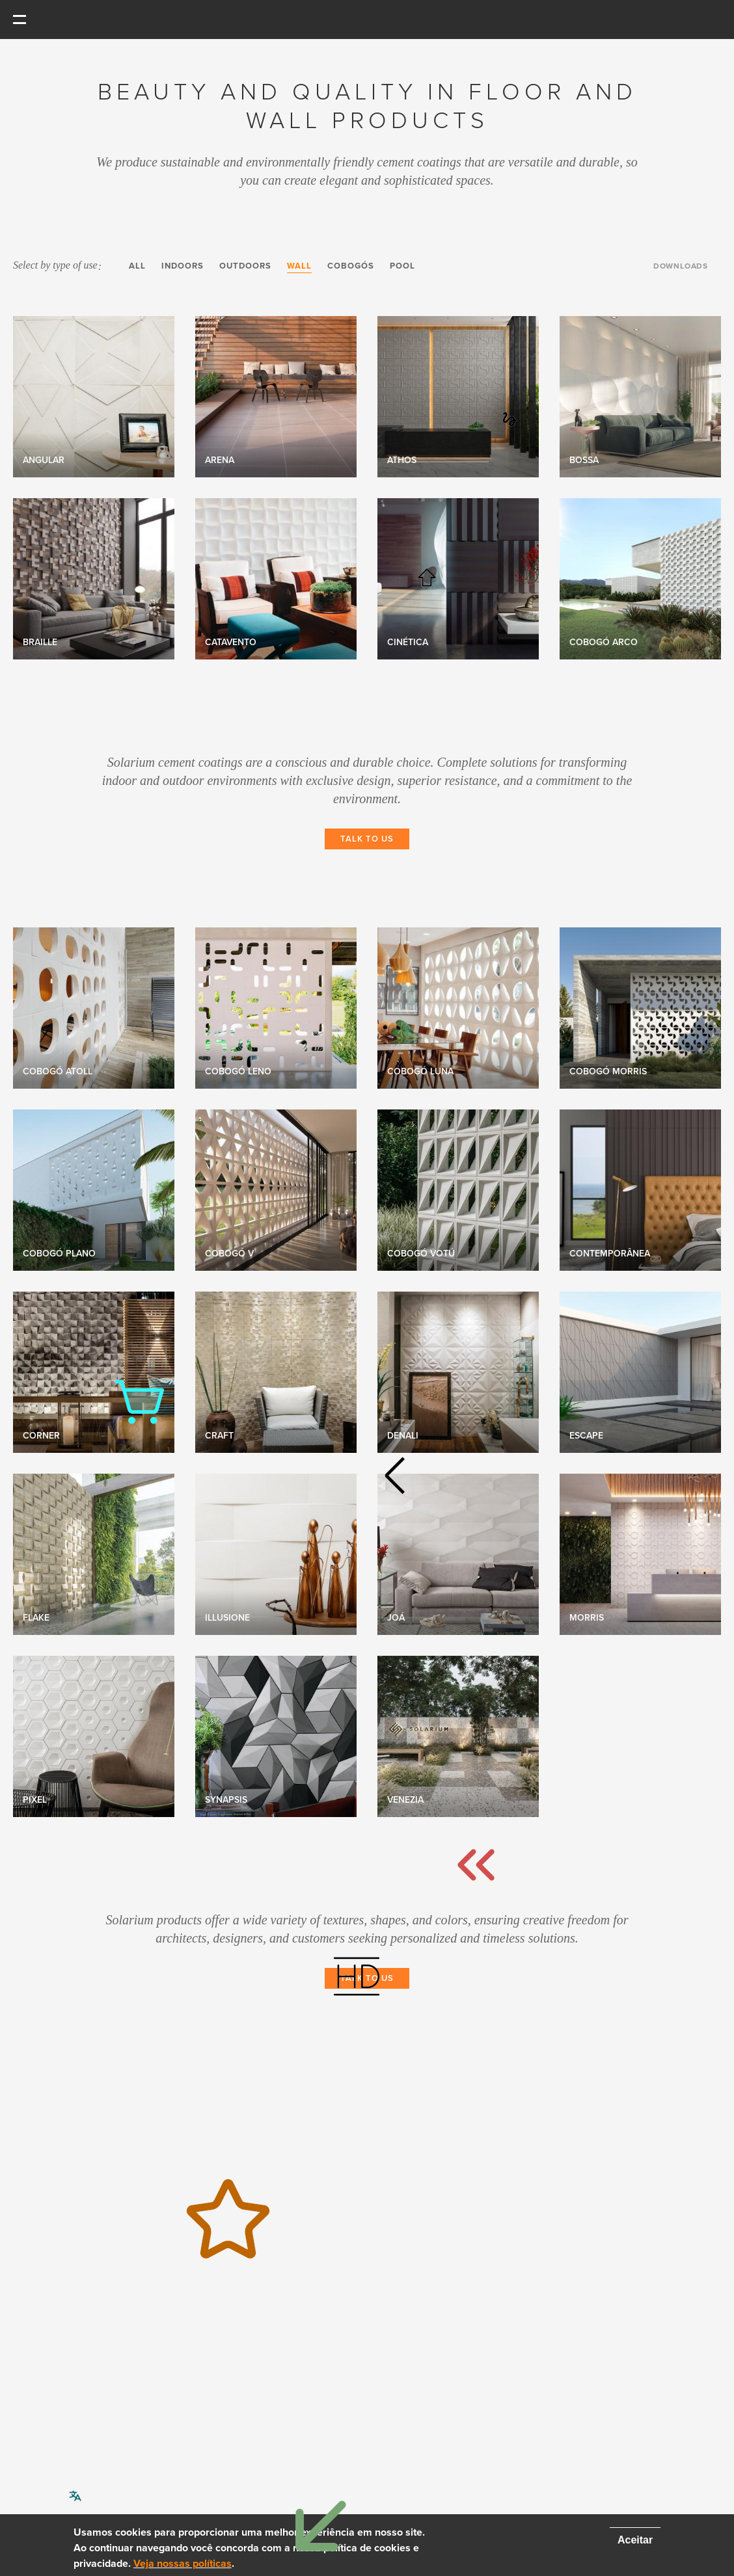  What do you see at coordinates (510, 419) in the screenshot?
I see `draw or write with gesture input` at bounding box center [510, 419].